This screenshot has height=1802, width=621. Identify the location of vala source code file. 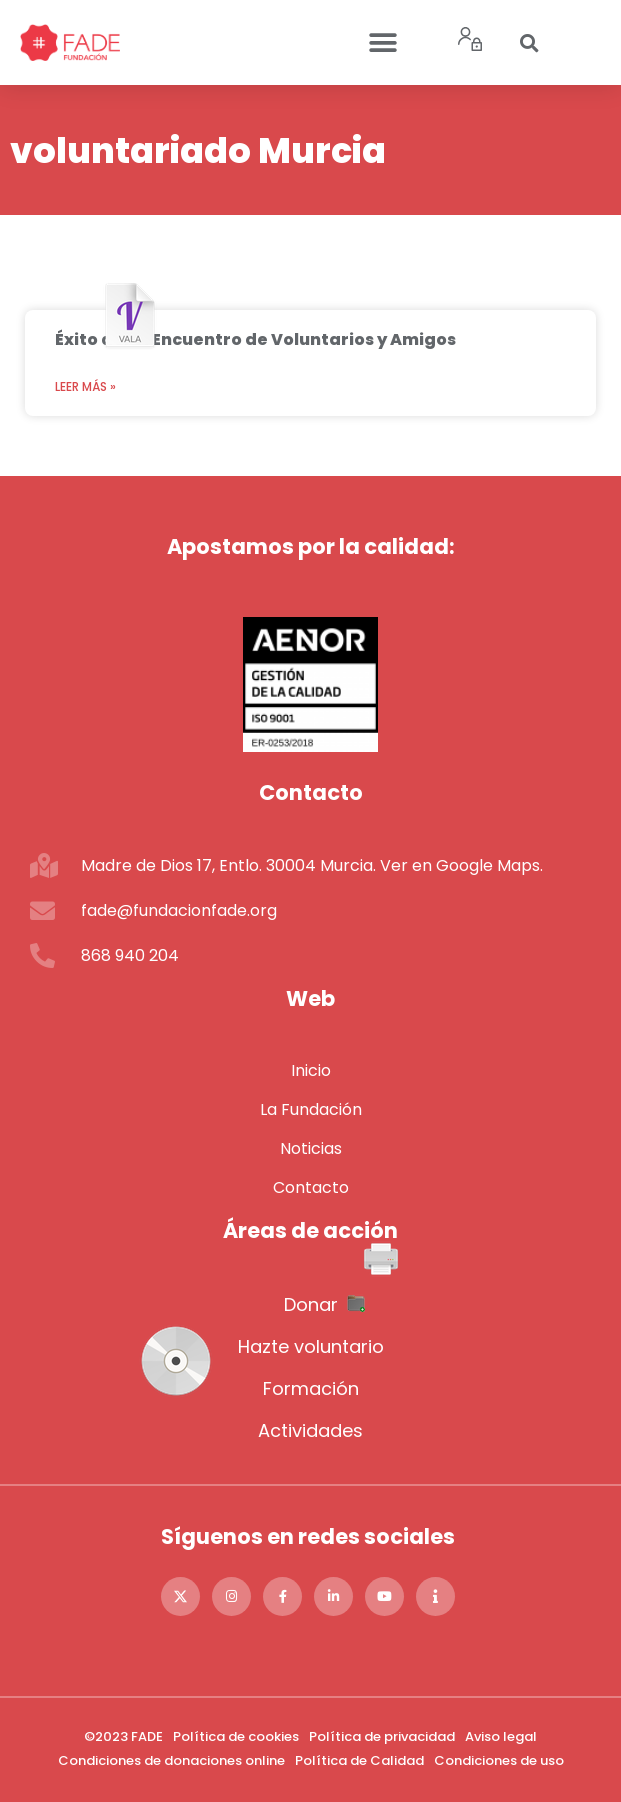
(130, 316).